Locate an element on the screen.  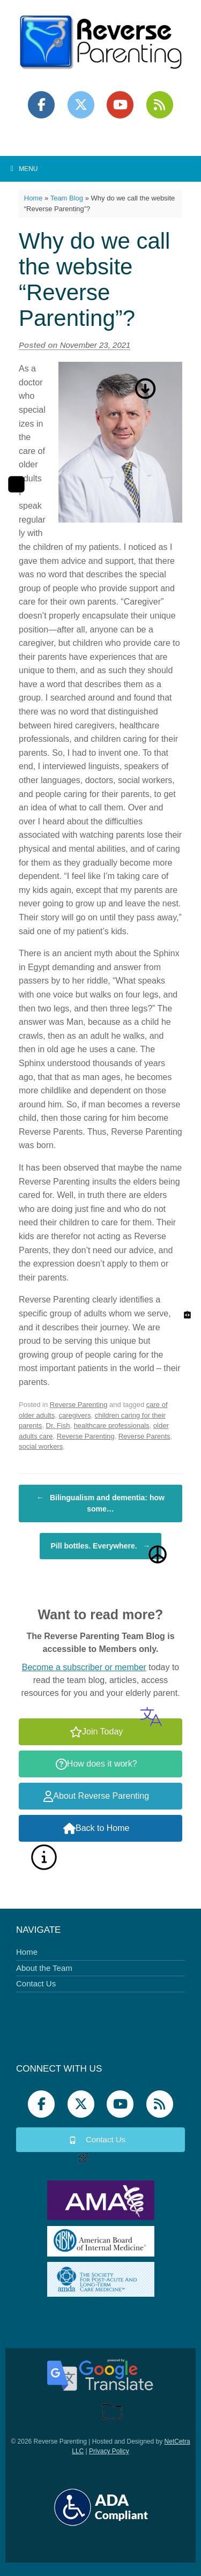
indicates a required field in a form is located at coordinates (58, 42).